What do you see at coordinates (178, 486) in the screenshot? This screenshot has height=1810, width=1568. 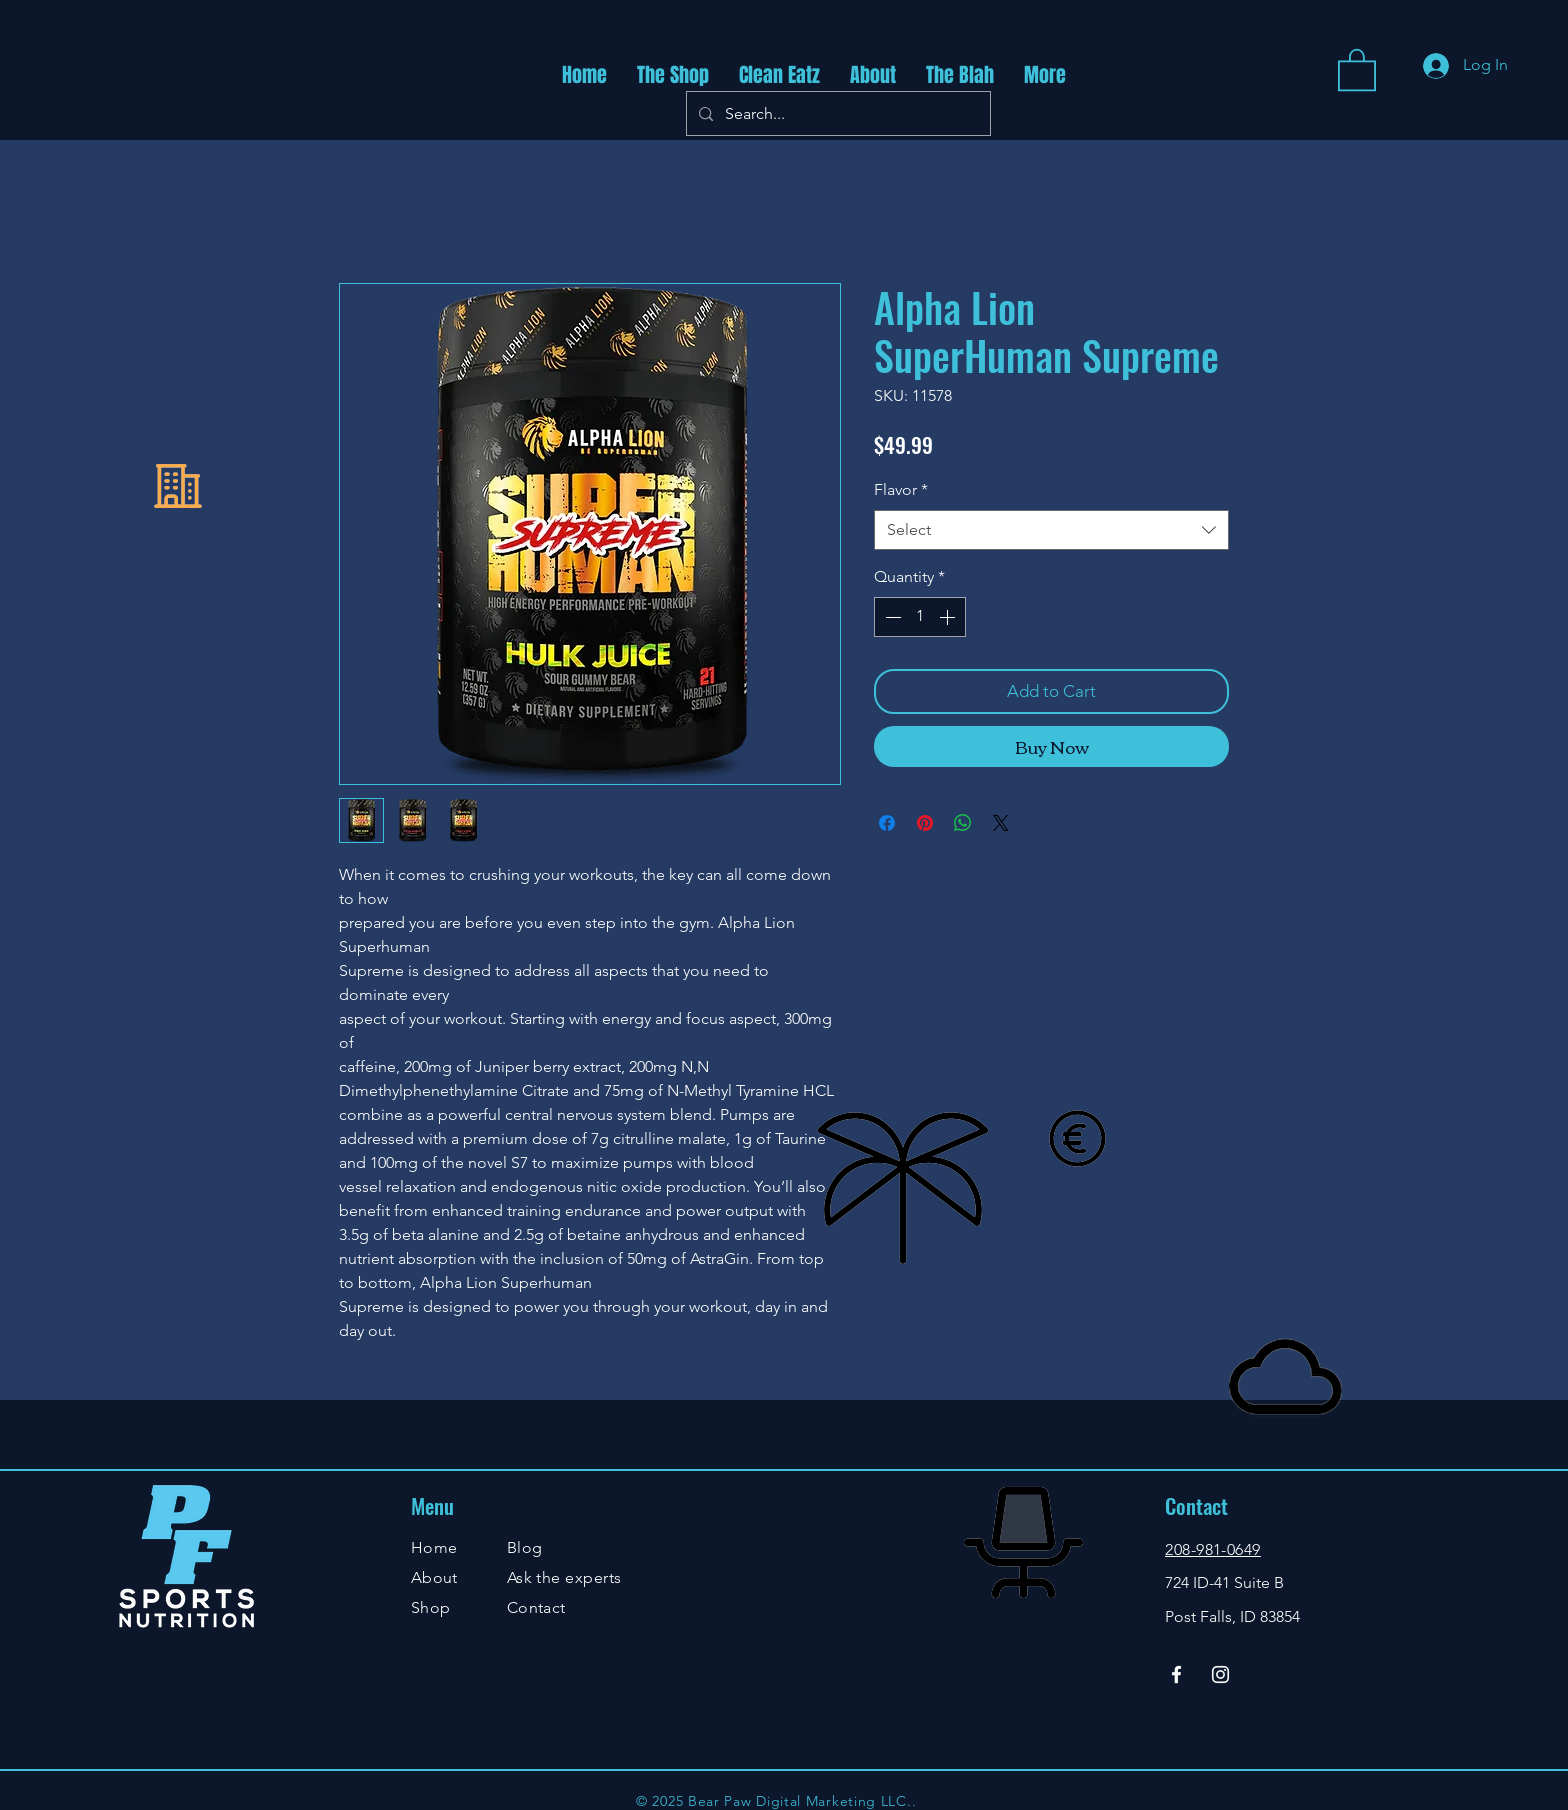 I see `view office or workplace location` at bounding box center [178, 486].